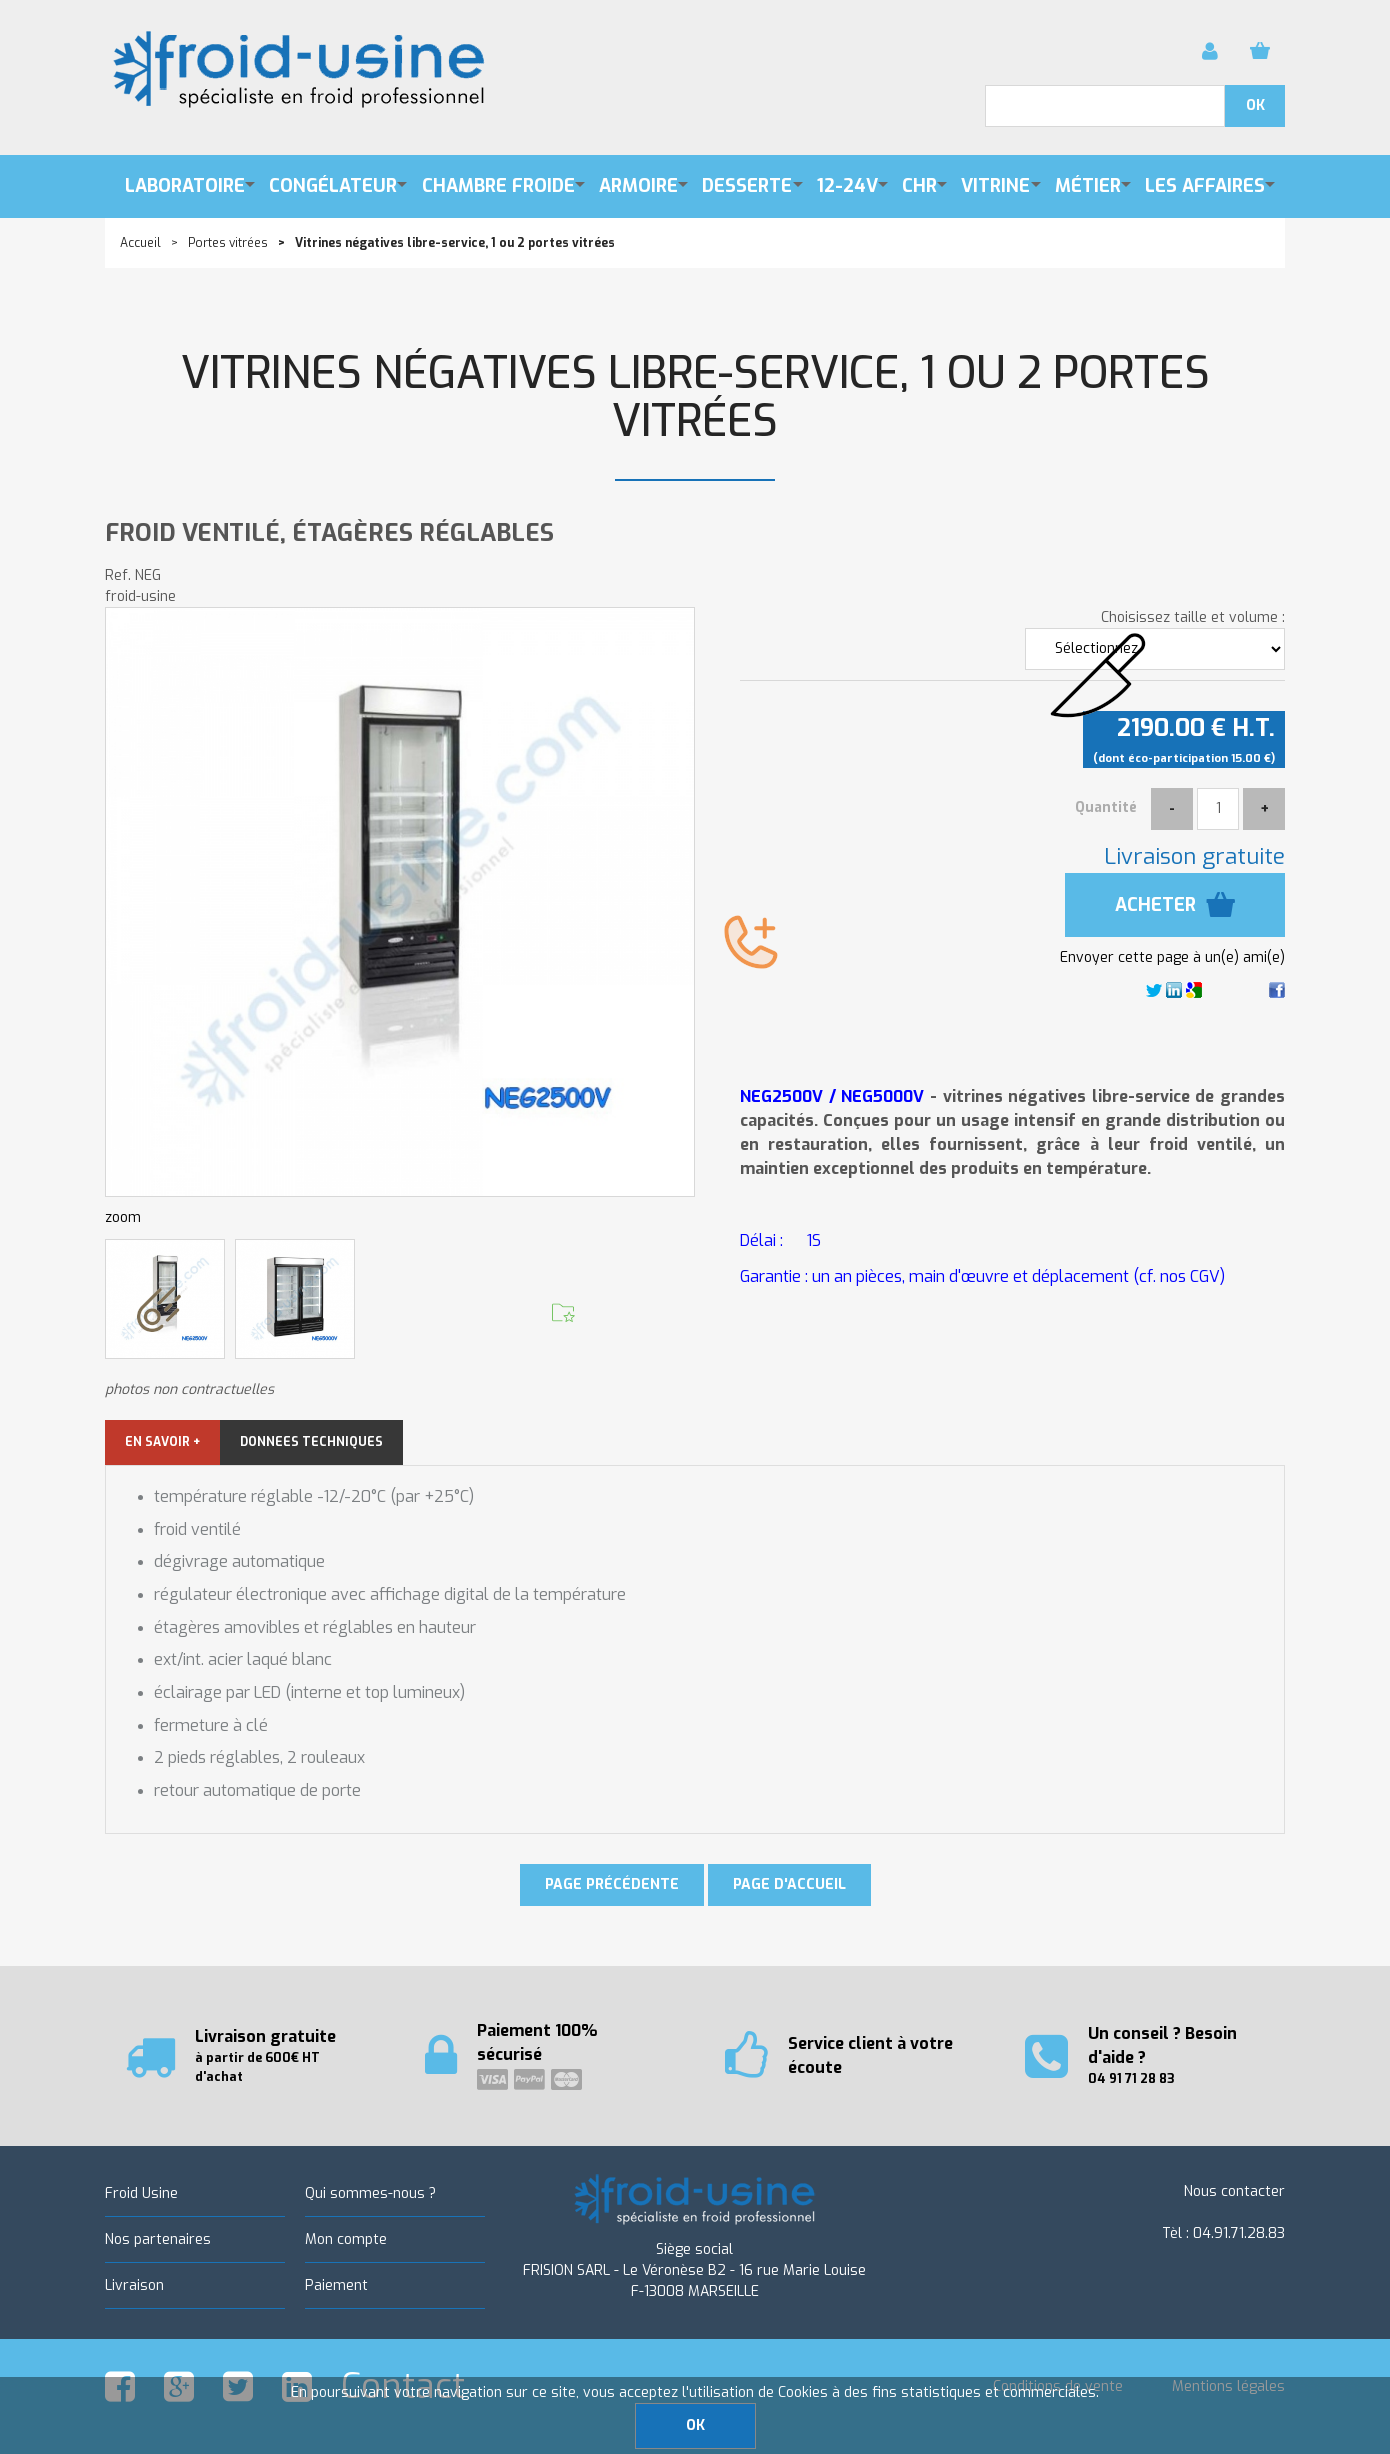  Describe the element at coordinates (752, 941) in the screenshot. I see `add a new contact` at that location.